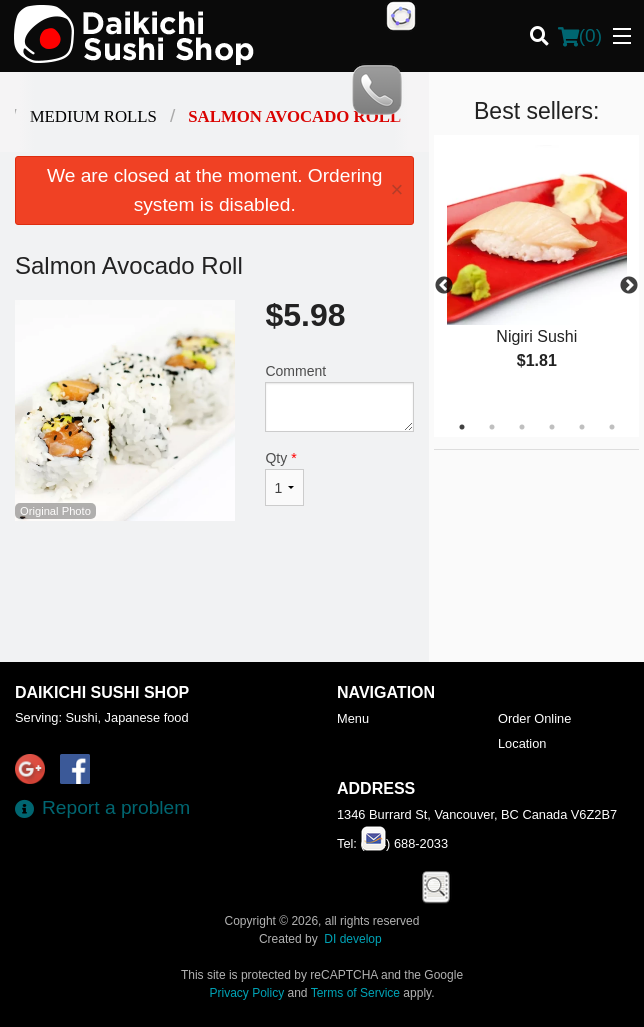 The image size is (644, 1027). I want to click on open system log viewer, so click(436, 887).